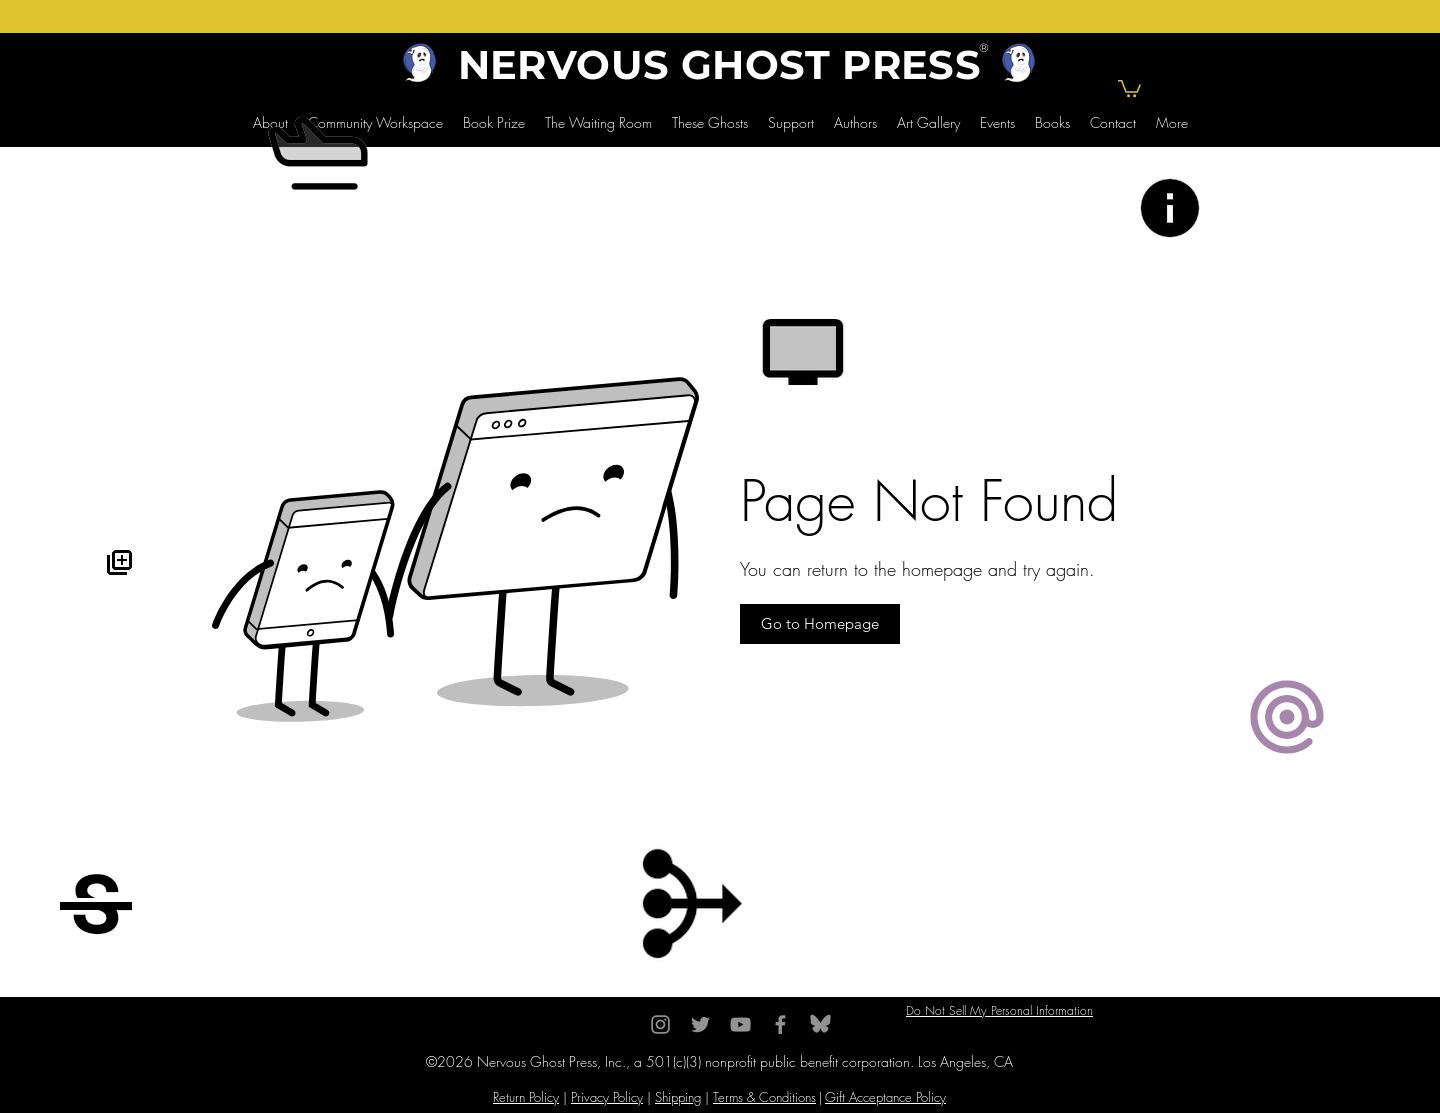 This screenshot has width=1440, height=1113. What do you see at coordinates (318, 150) in the screenshot?
I see `indicates flight mode is active` at bounding box center [318, 150].